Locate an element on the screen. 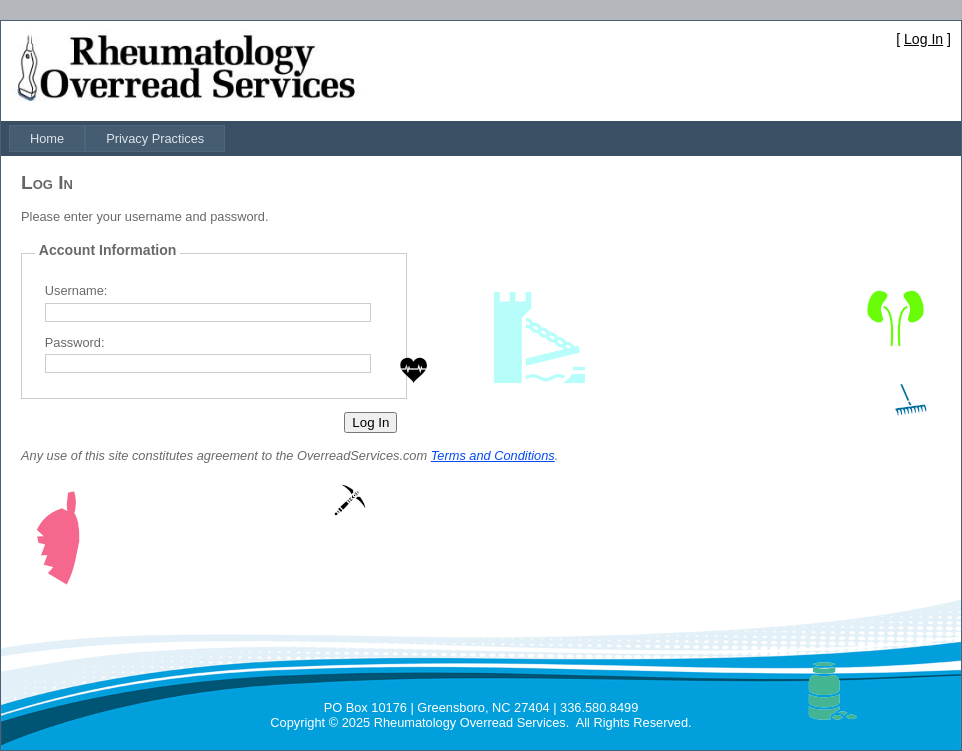 Image resolution: width=962 pixels, height=751 pixels. access gardening tools or yard work features is located at coordinates (911, 400).